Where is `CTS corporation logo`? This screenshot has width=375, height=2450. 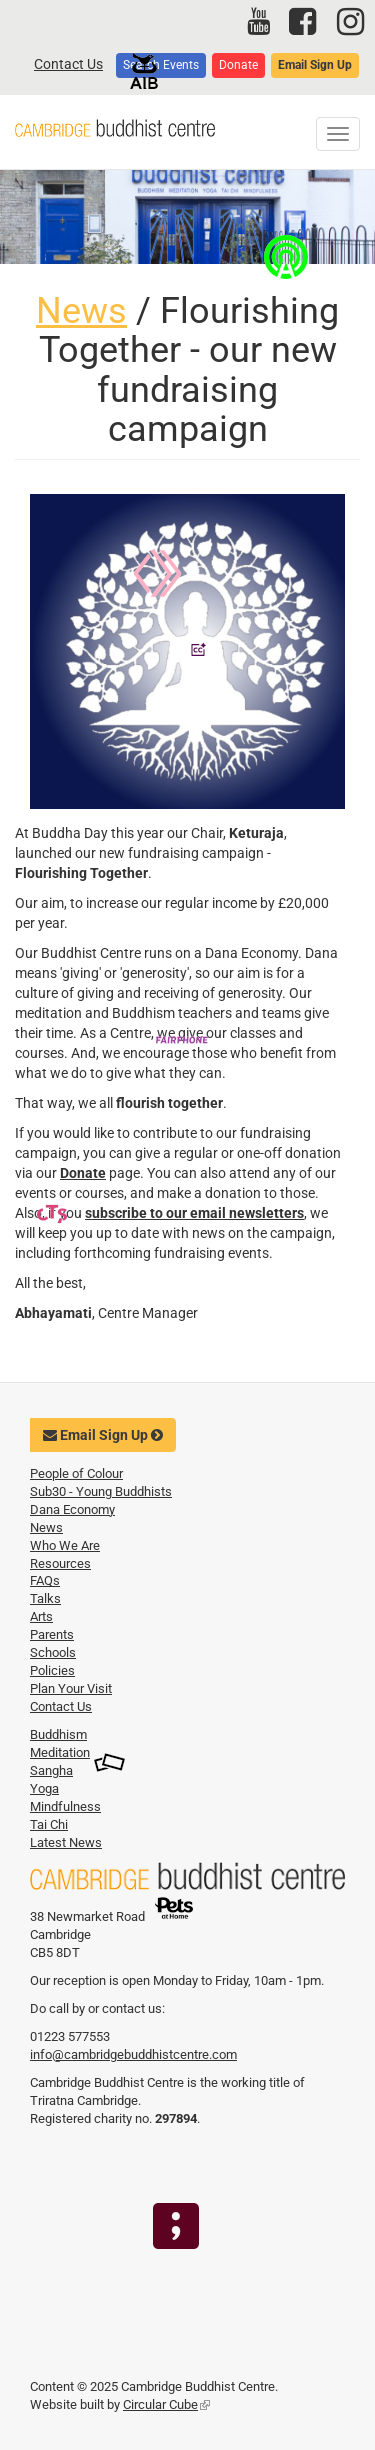
CTS corporation logo is located at coordinates (52, 1214).